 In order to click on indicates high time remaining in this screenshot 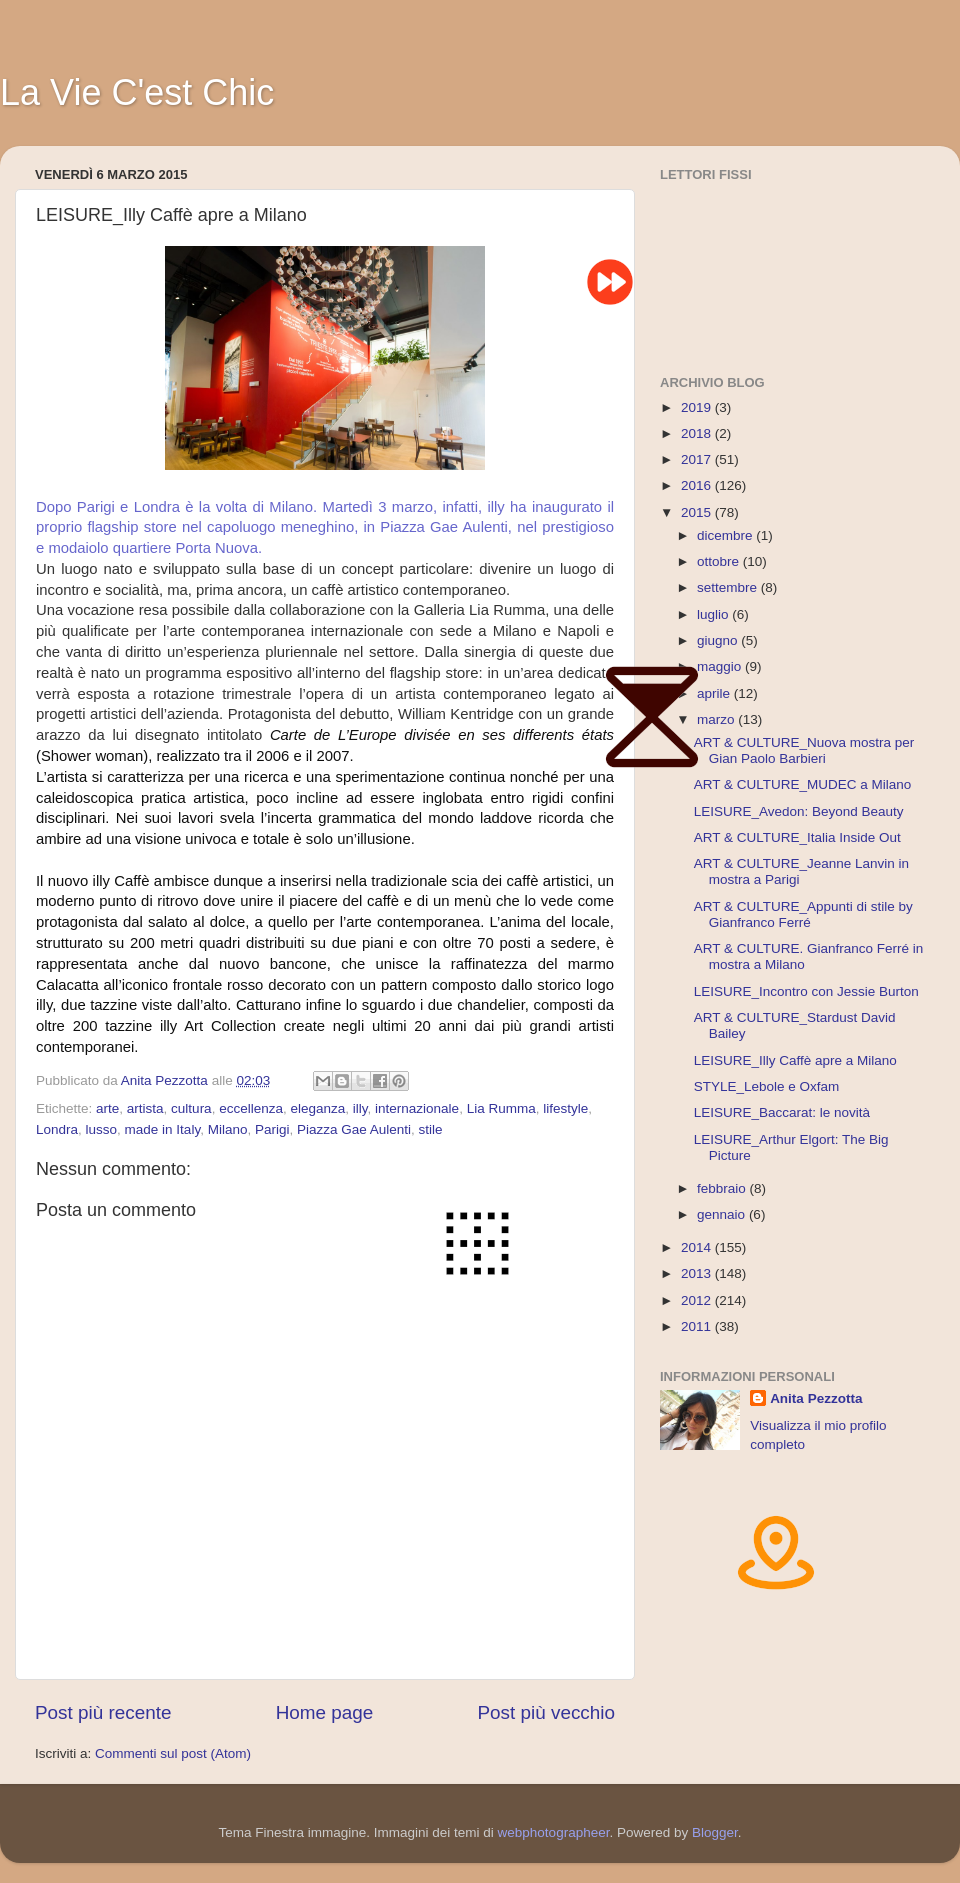, I will do `click(652, 717)`.